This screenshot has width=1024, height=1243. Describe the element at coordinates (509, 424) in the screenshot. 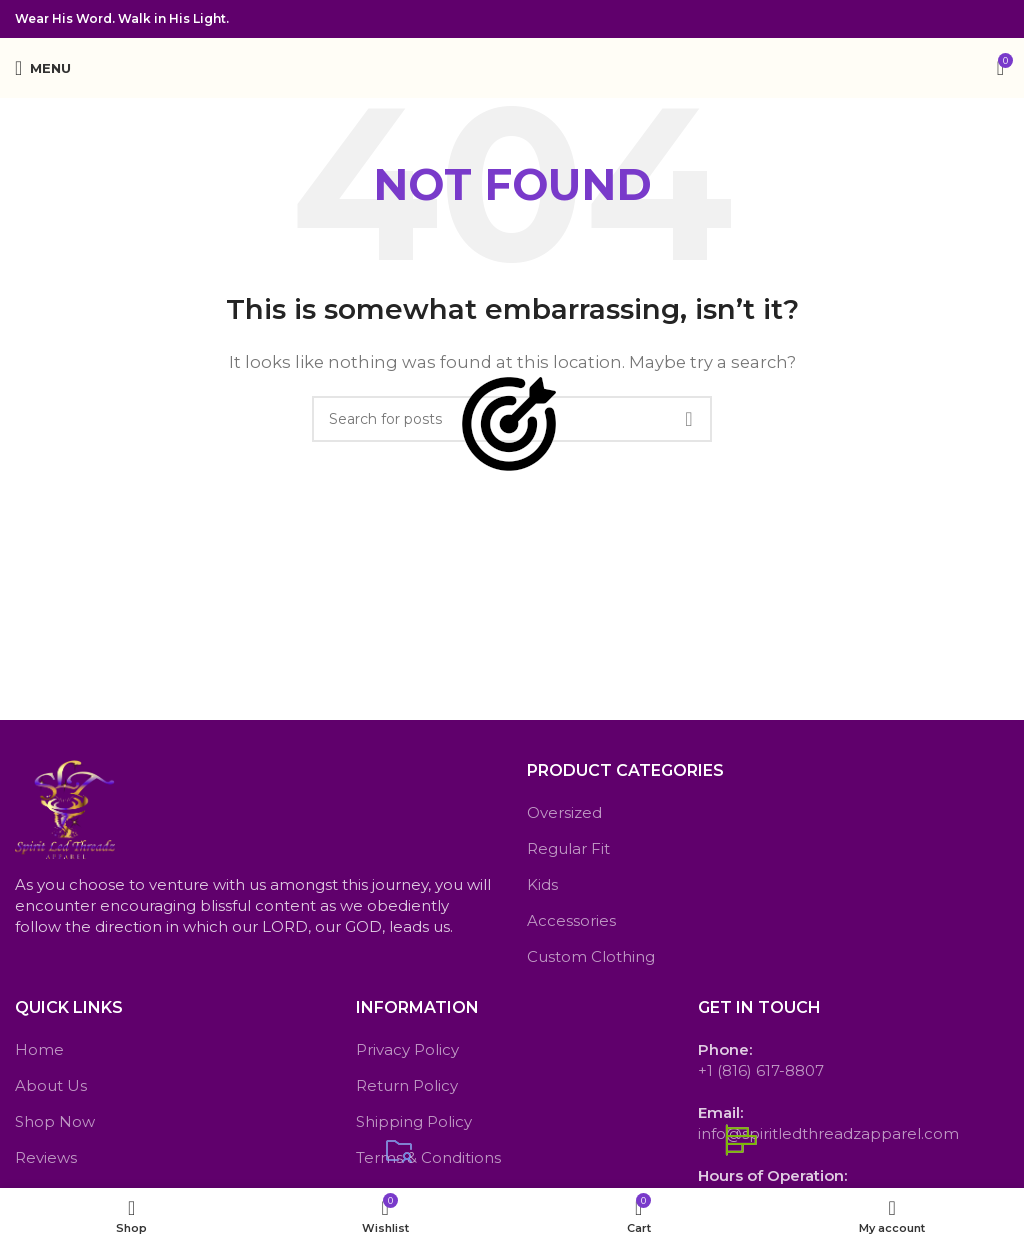

I see `view project goals or milestones` at that location.